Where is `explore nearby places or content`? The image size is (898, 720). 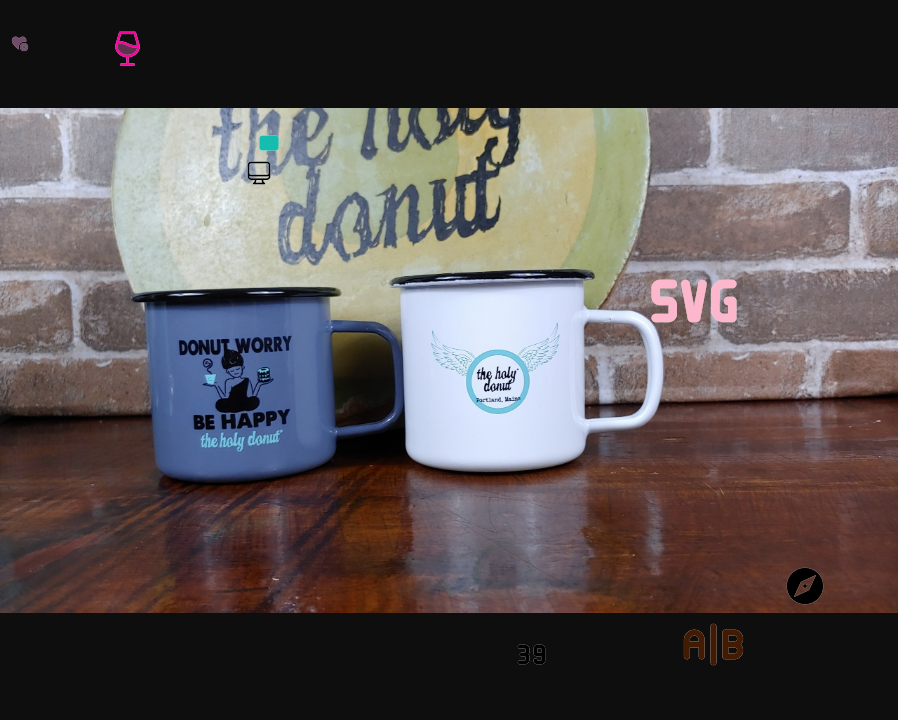
explore nearby places or content is located at coordinates (805, 586).